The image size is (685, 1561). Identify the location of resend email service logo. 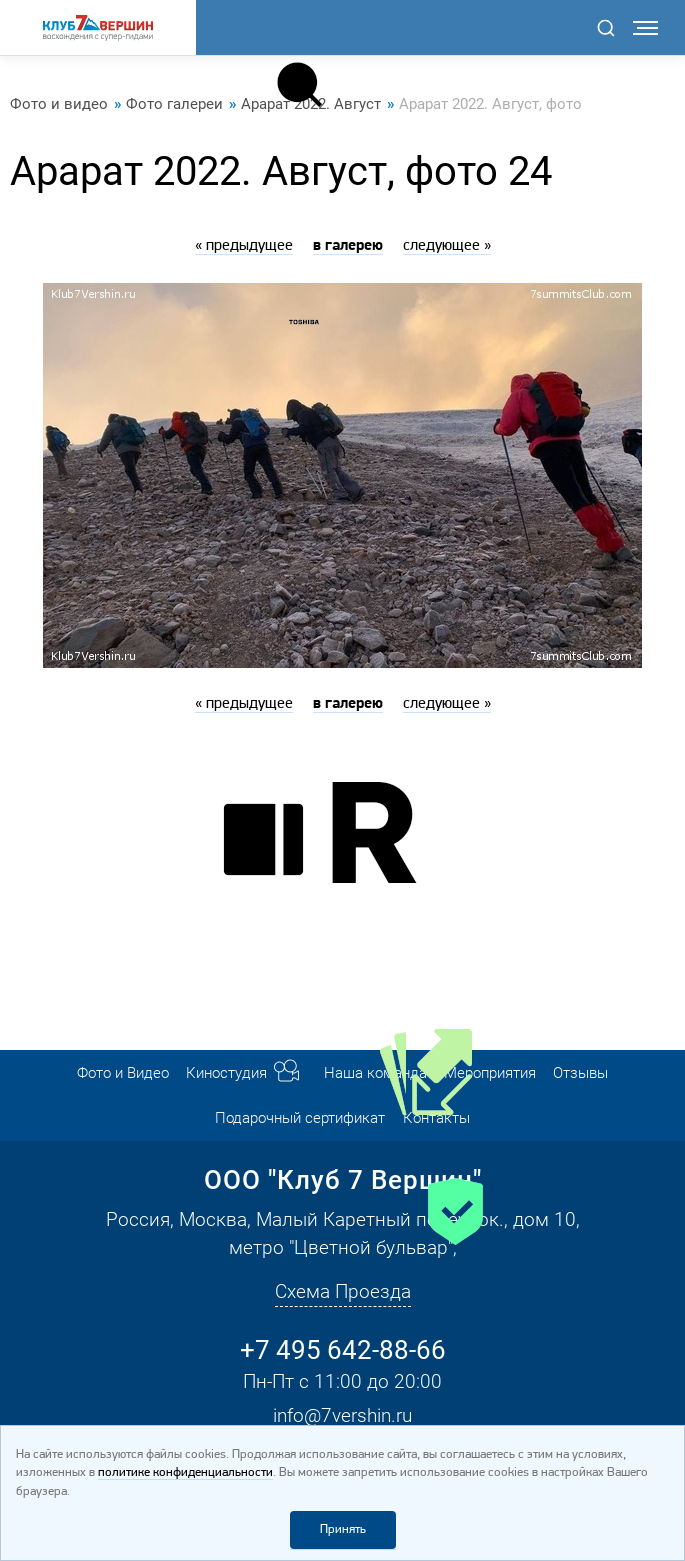
(374, 832).